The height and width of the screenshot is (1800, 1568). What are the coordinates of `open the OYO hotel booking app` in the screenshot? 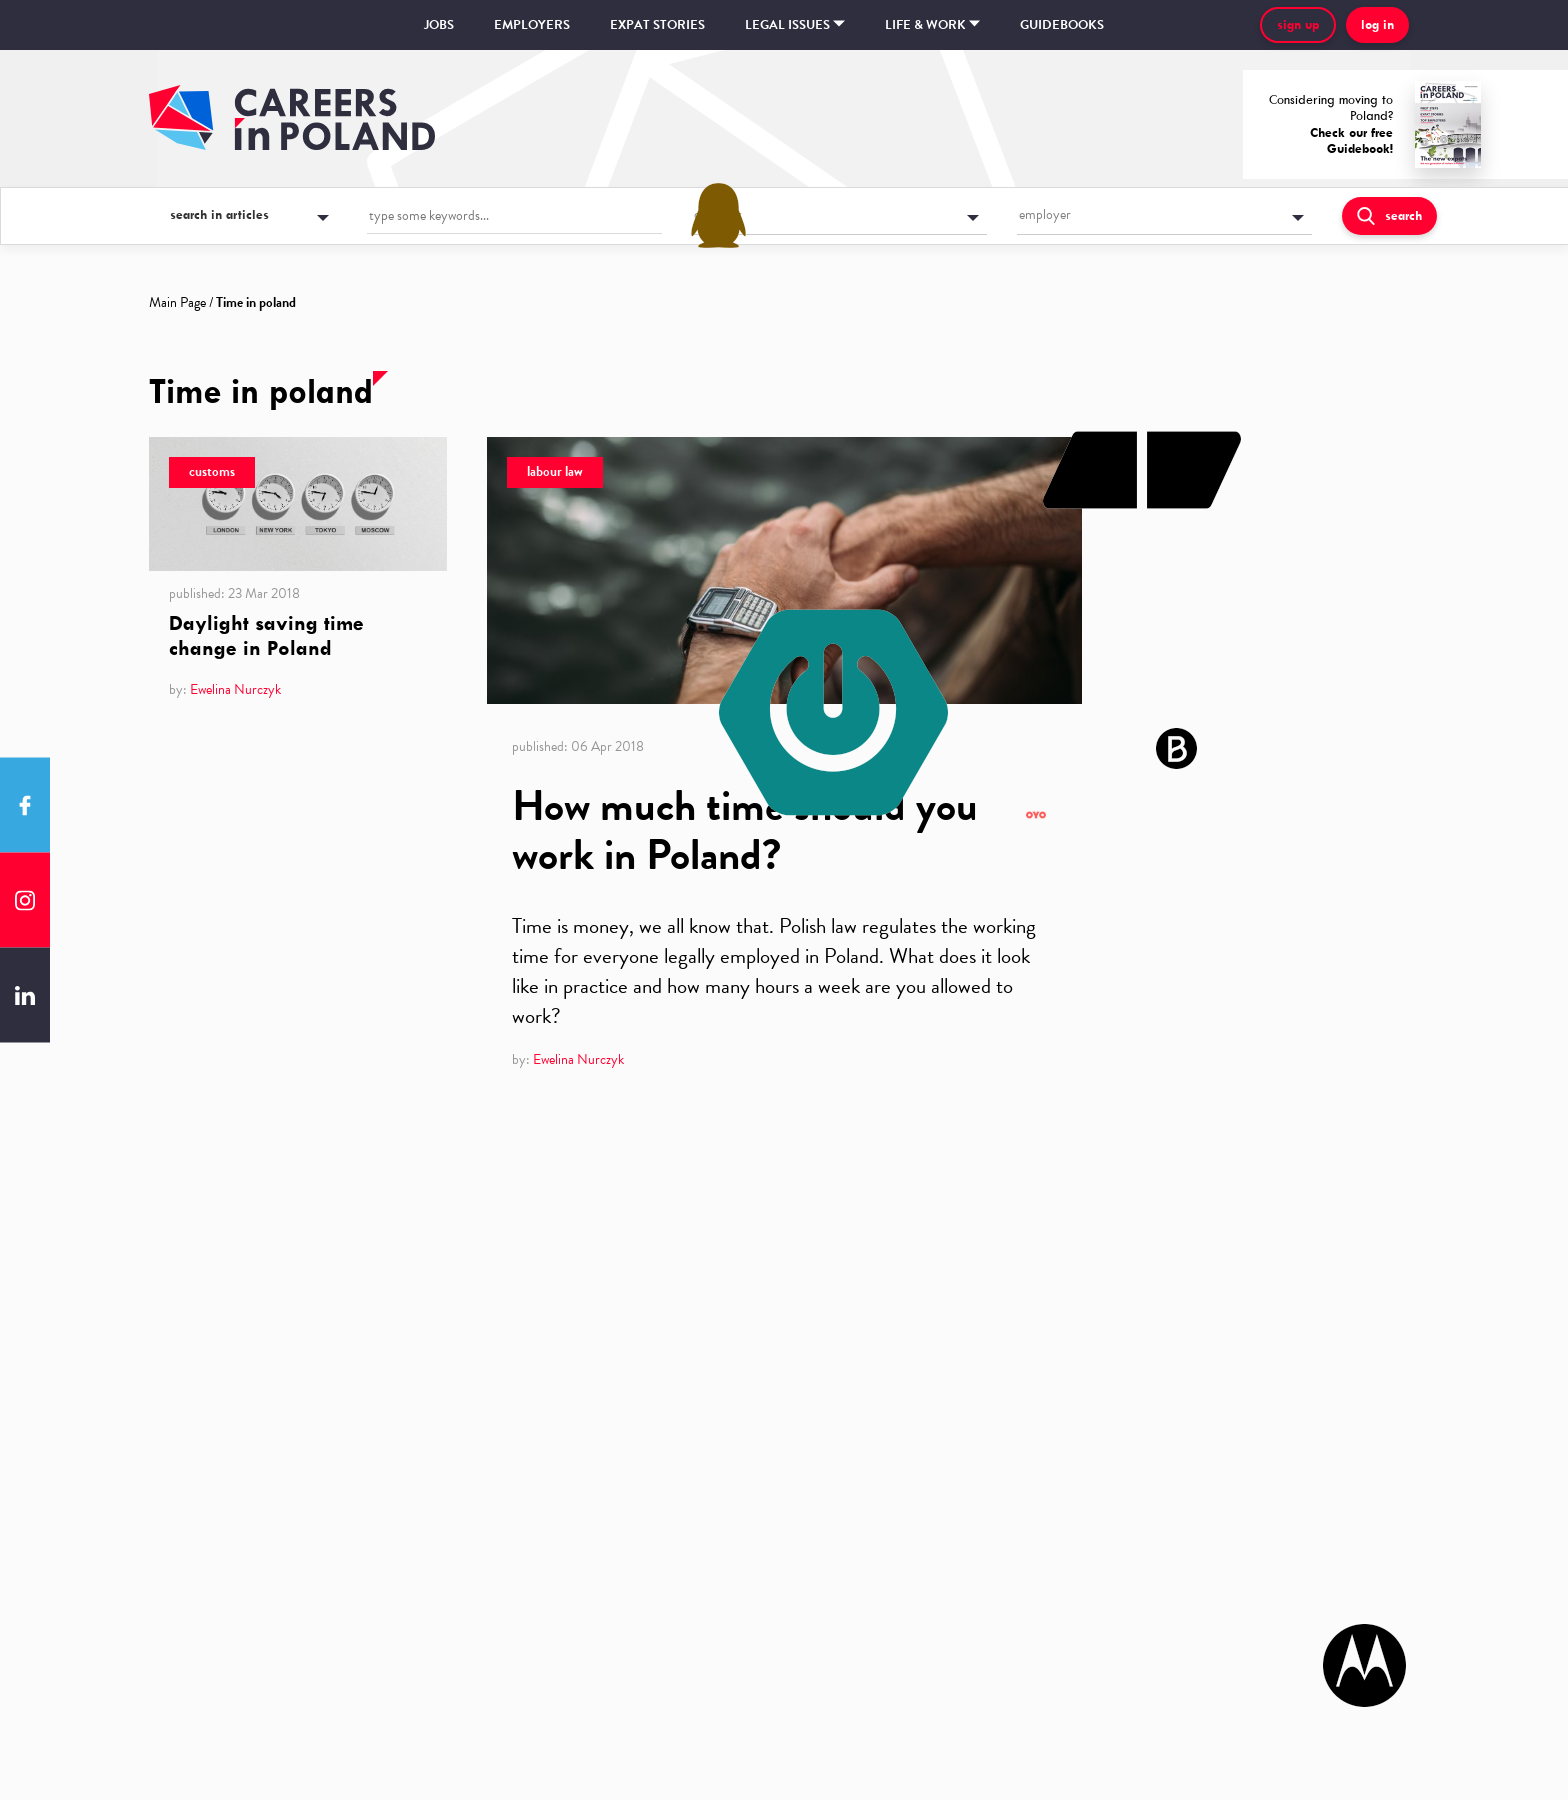 It's located at (1036, 815).